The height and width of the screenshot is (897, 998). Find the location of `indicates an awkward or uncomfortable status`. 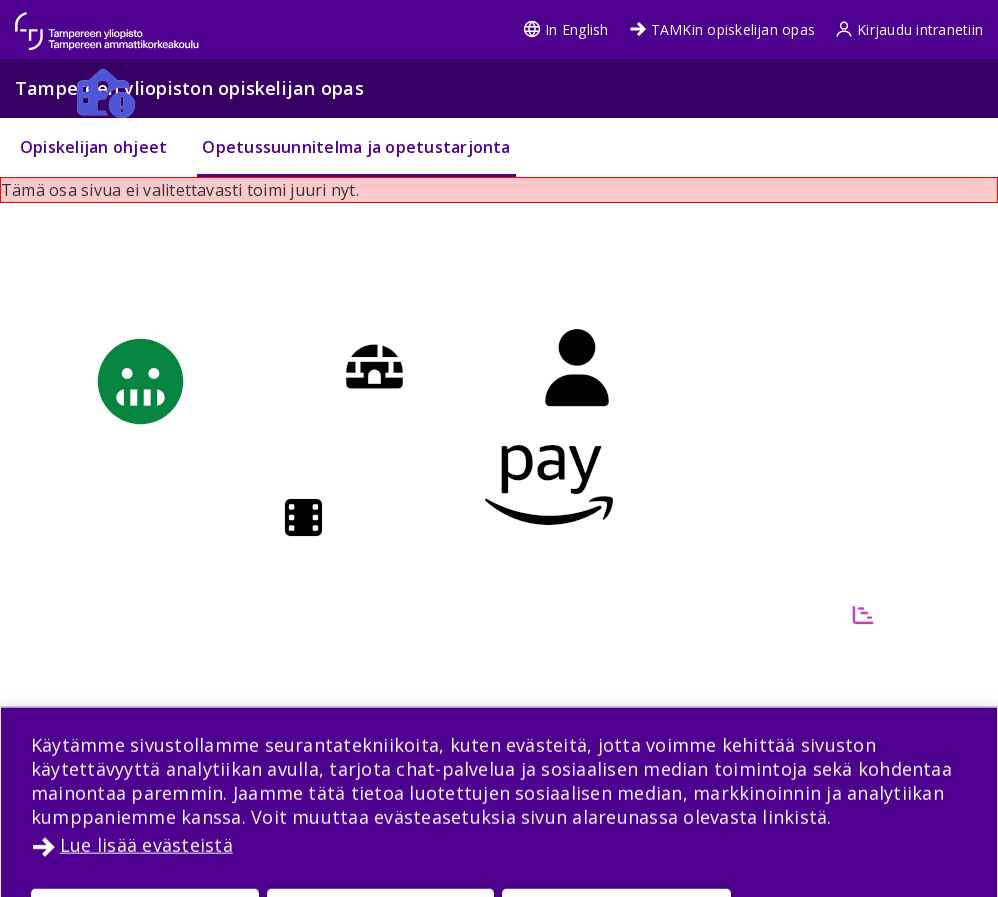

indicates an awkward or uncomfortable status is located at coordinates (140, 381).